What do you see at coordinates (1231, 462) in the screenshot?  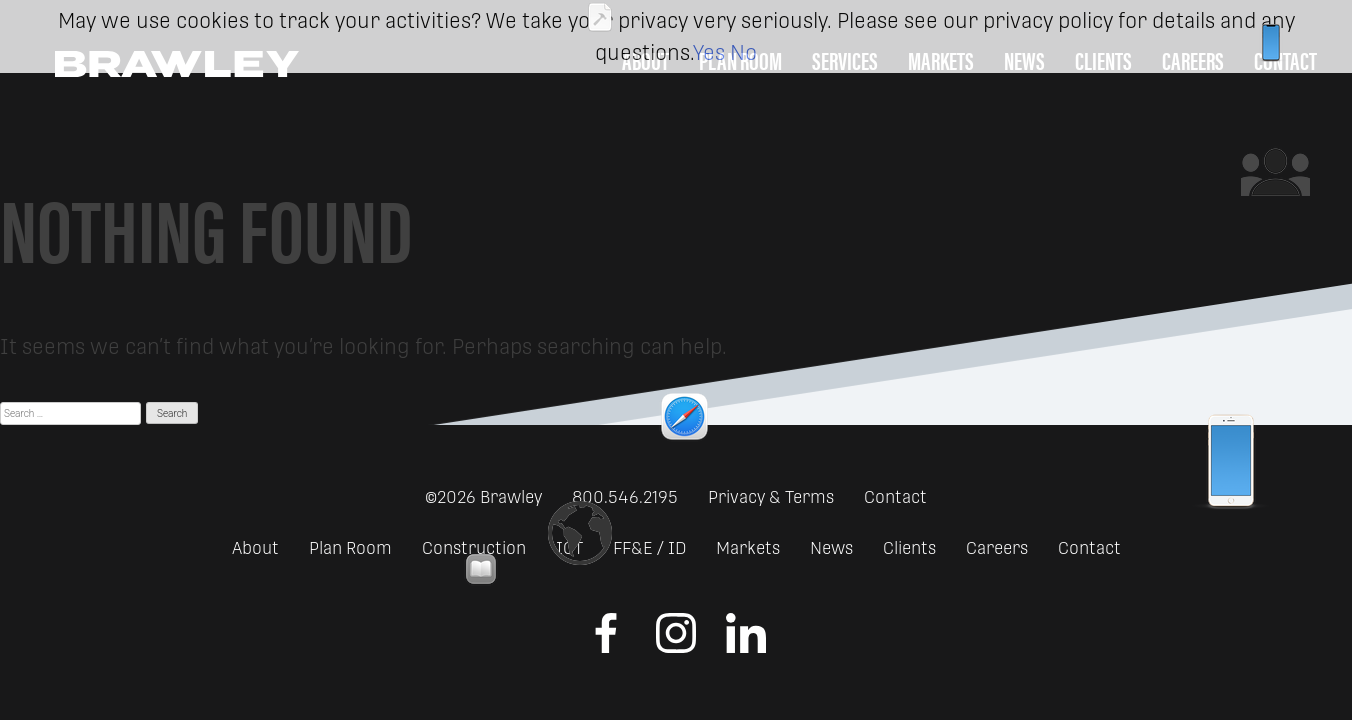 I see `iPhone 7 Plus device connected` at bounding box center [1231, 462].